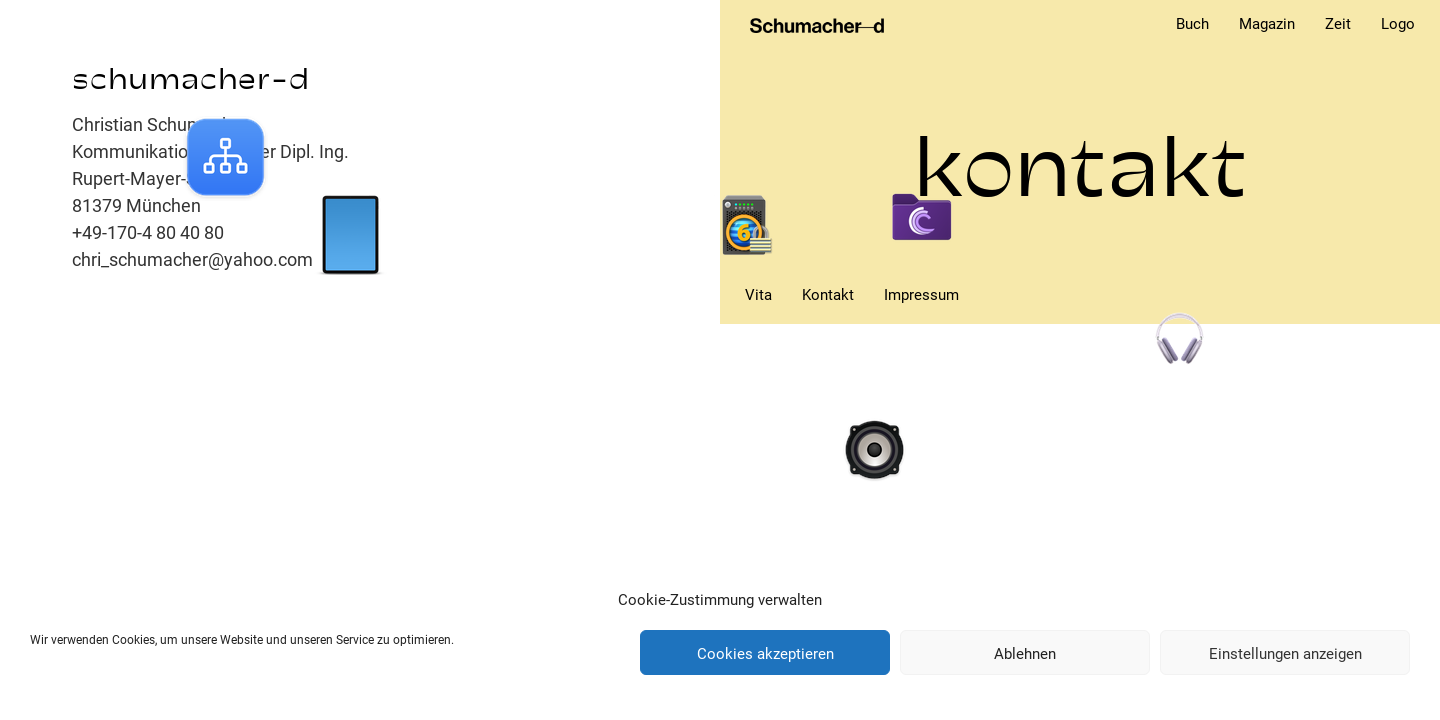 The height and width of the screenshot is (720, 1440). Describe the element at coordinates (921, 218) in the screenshot. I see `open folder containing bittorrent downloads` at that location.